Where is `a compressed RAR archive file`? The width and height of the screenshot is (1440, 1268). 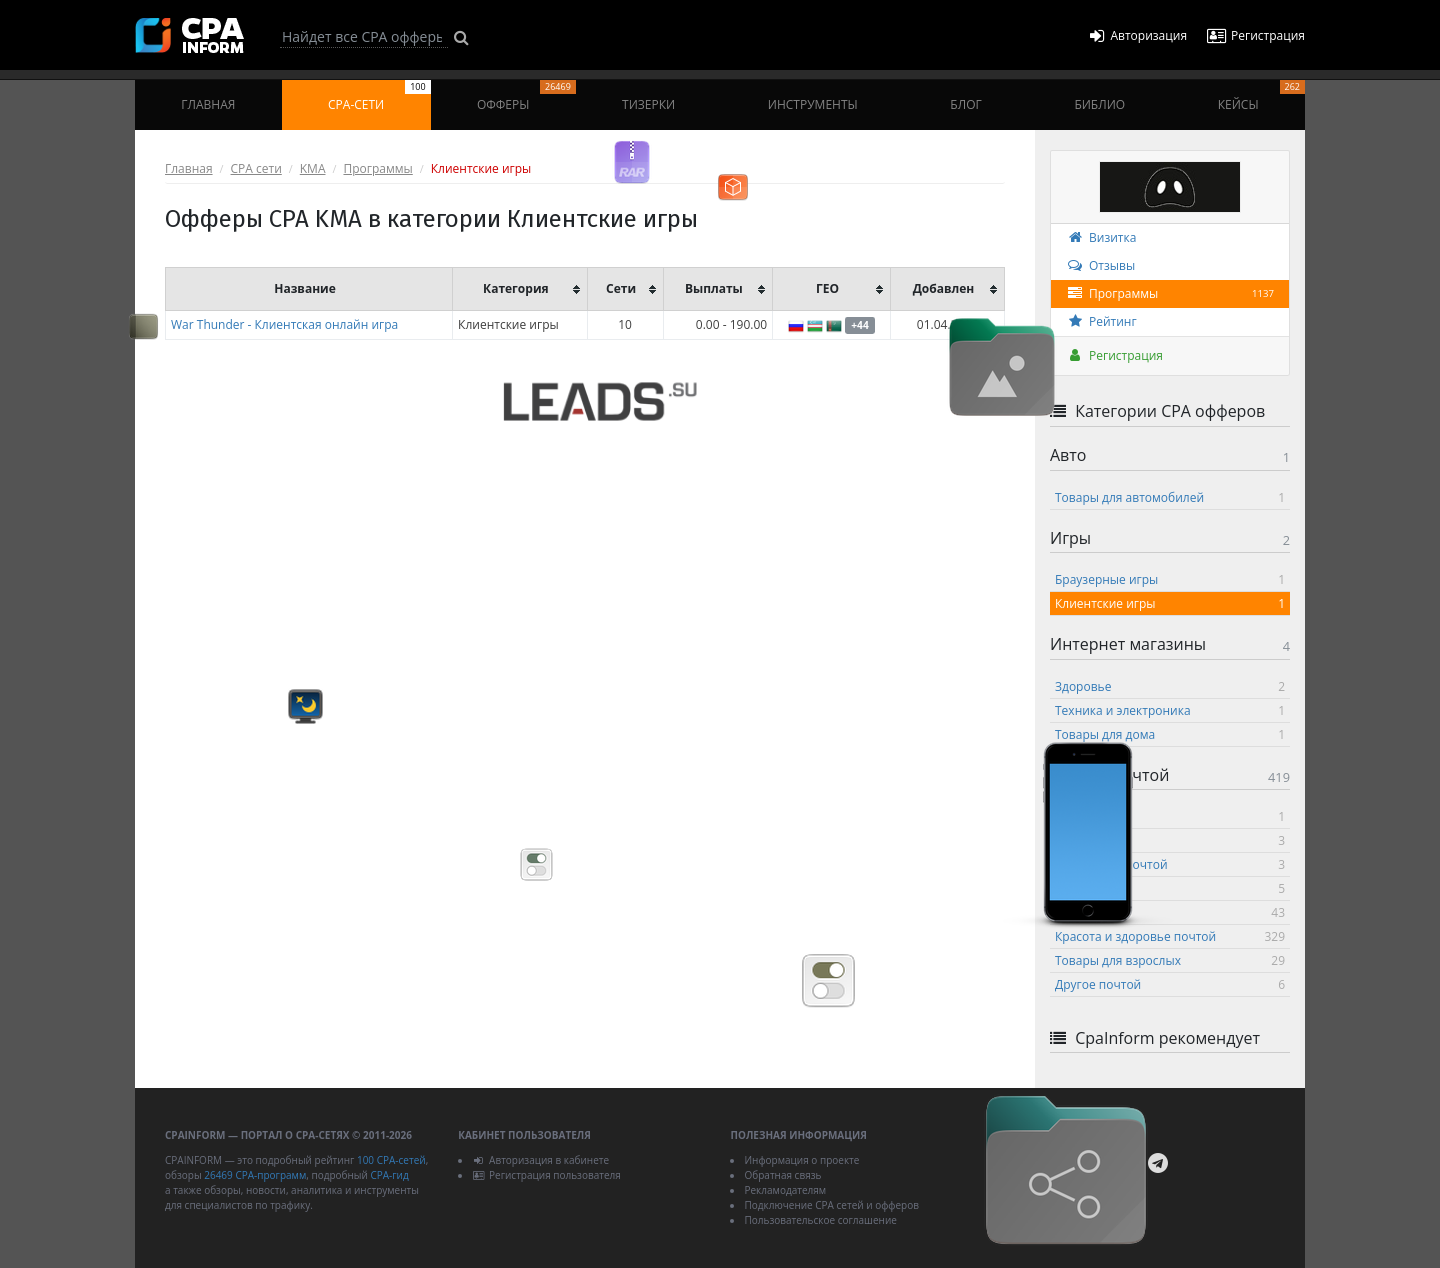
a compressed RAR archive file is located at coordinates (632, 162).